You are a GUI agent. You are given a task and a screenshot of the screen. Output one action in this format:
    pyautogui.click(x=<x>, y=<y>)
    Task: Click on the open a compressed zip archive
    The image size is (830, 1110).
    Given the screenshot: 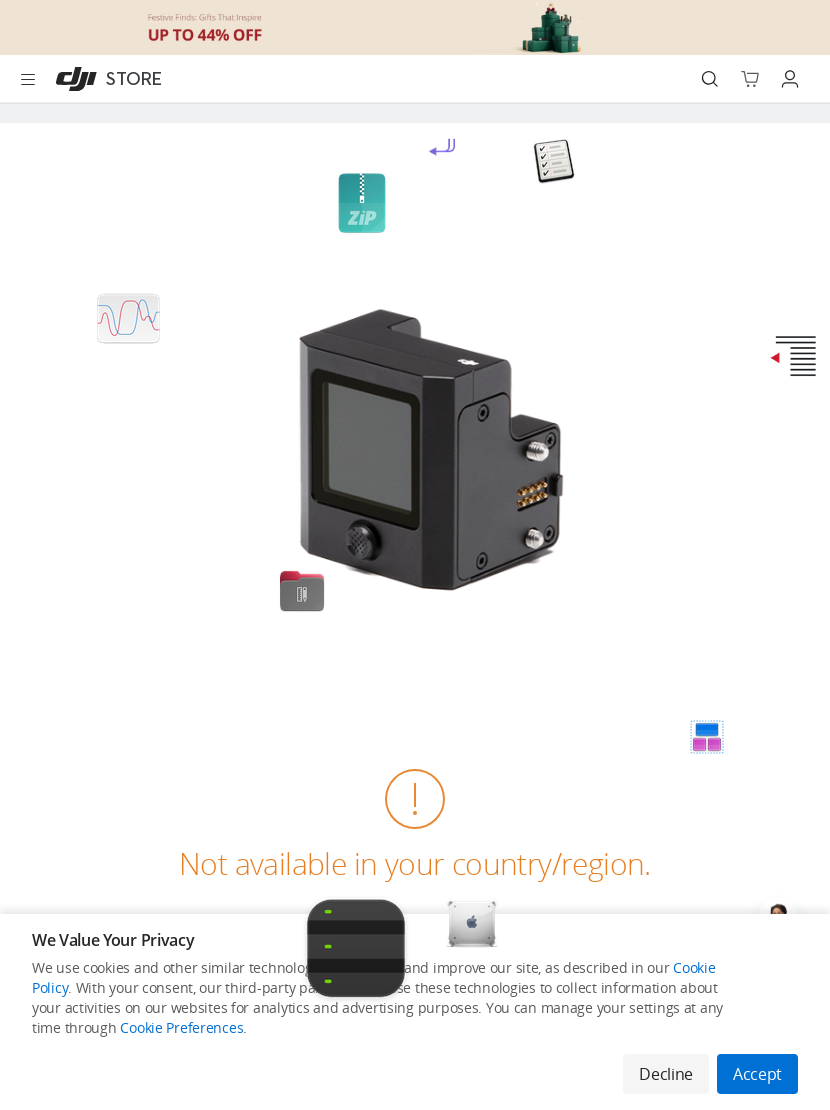 What is the action you would take?
    pyautogui.click(x=362, y=203)
    